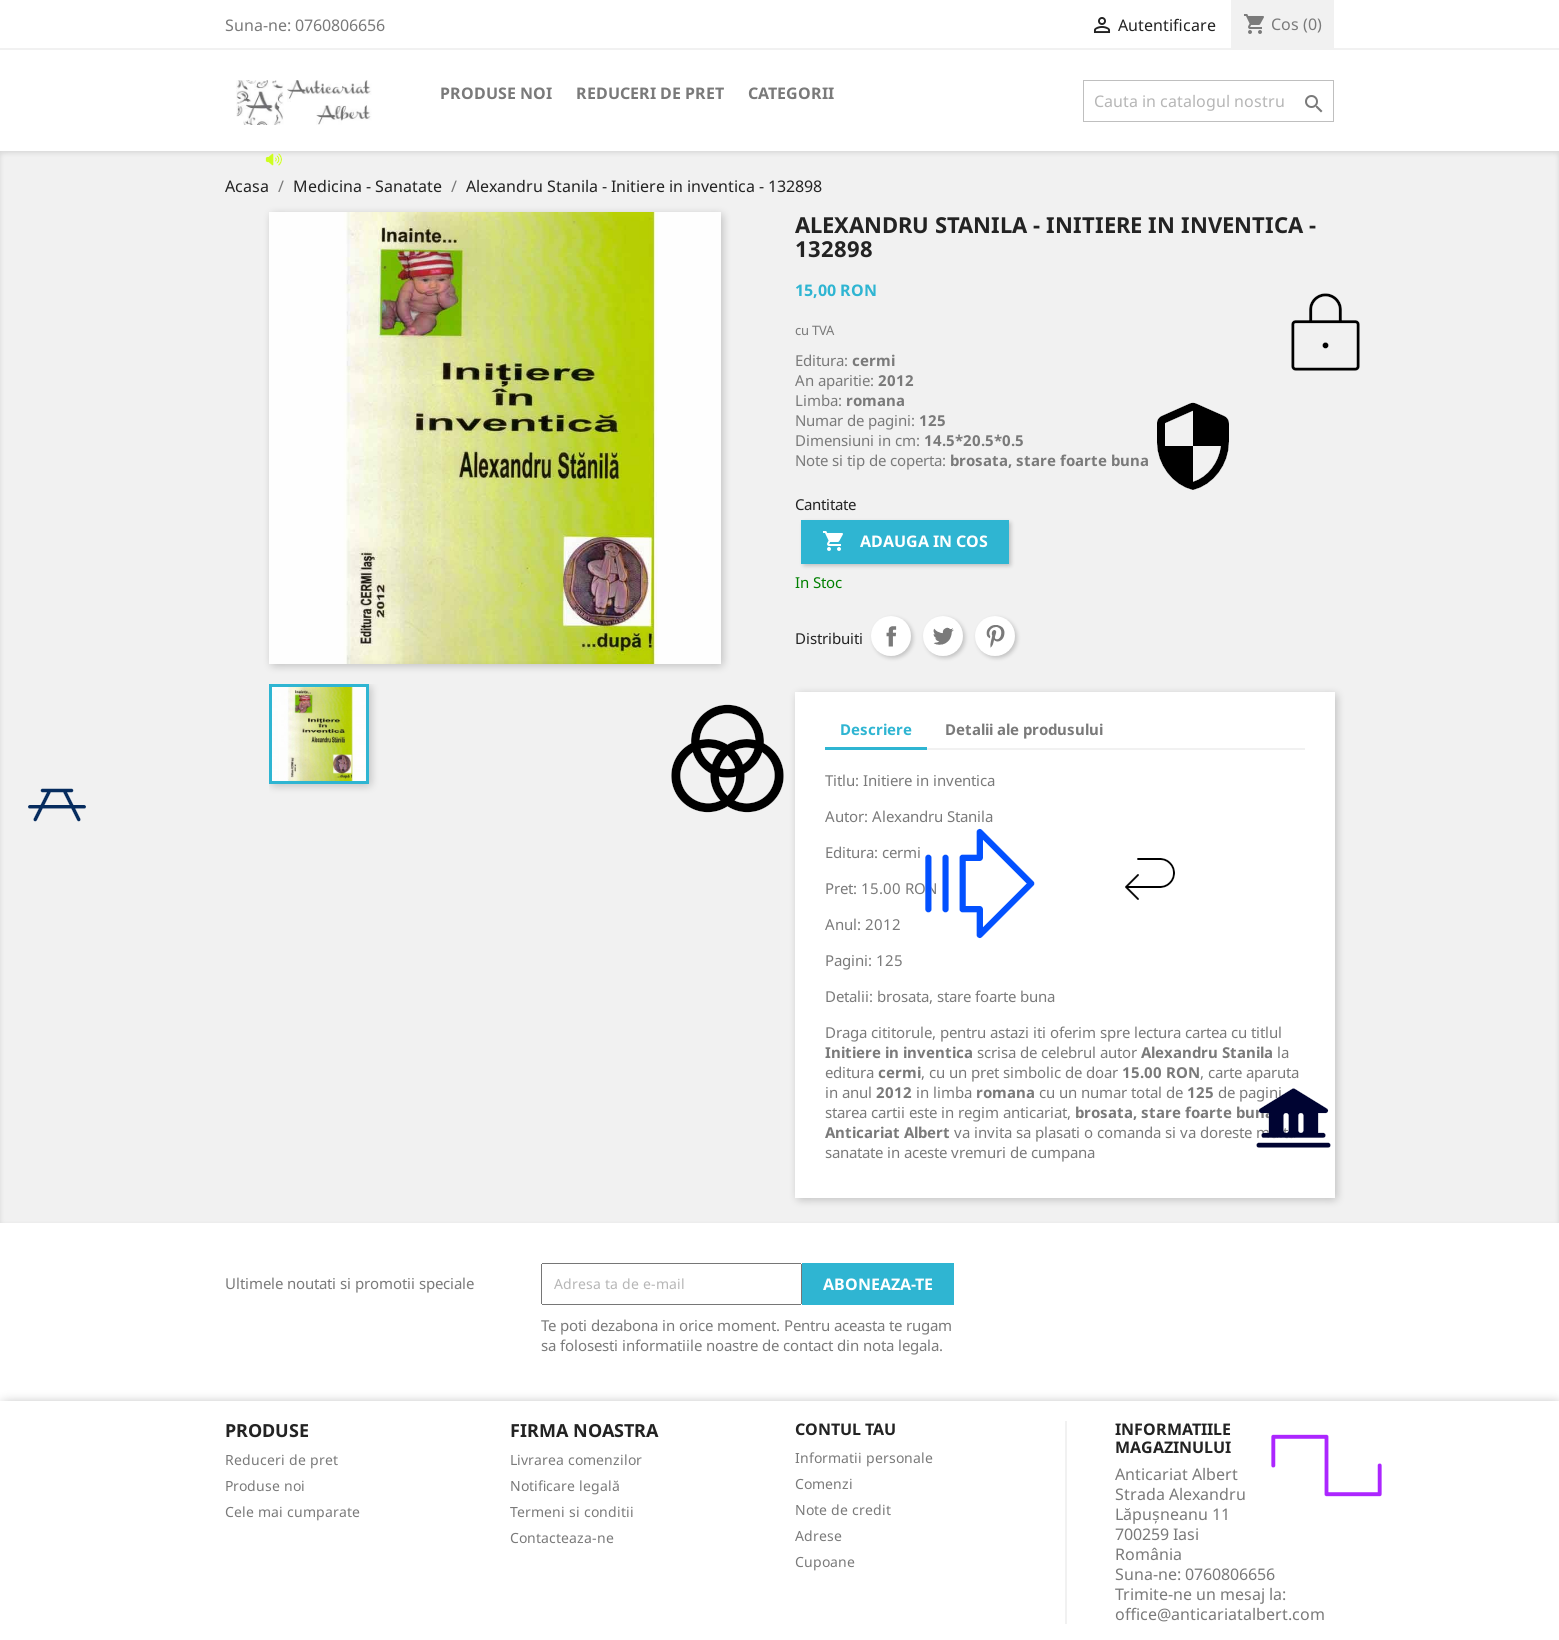  Describe the element at coordinates (1150, 877) in the screenshot. I see `undo or revert to previous action` at that location.